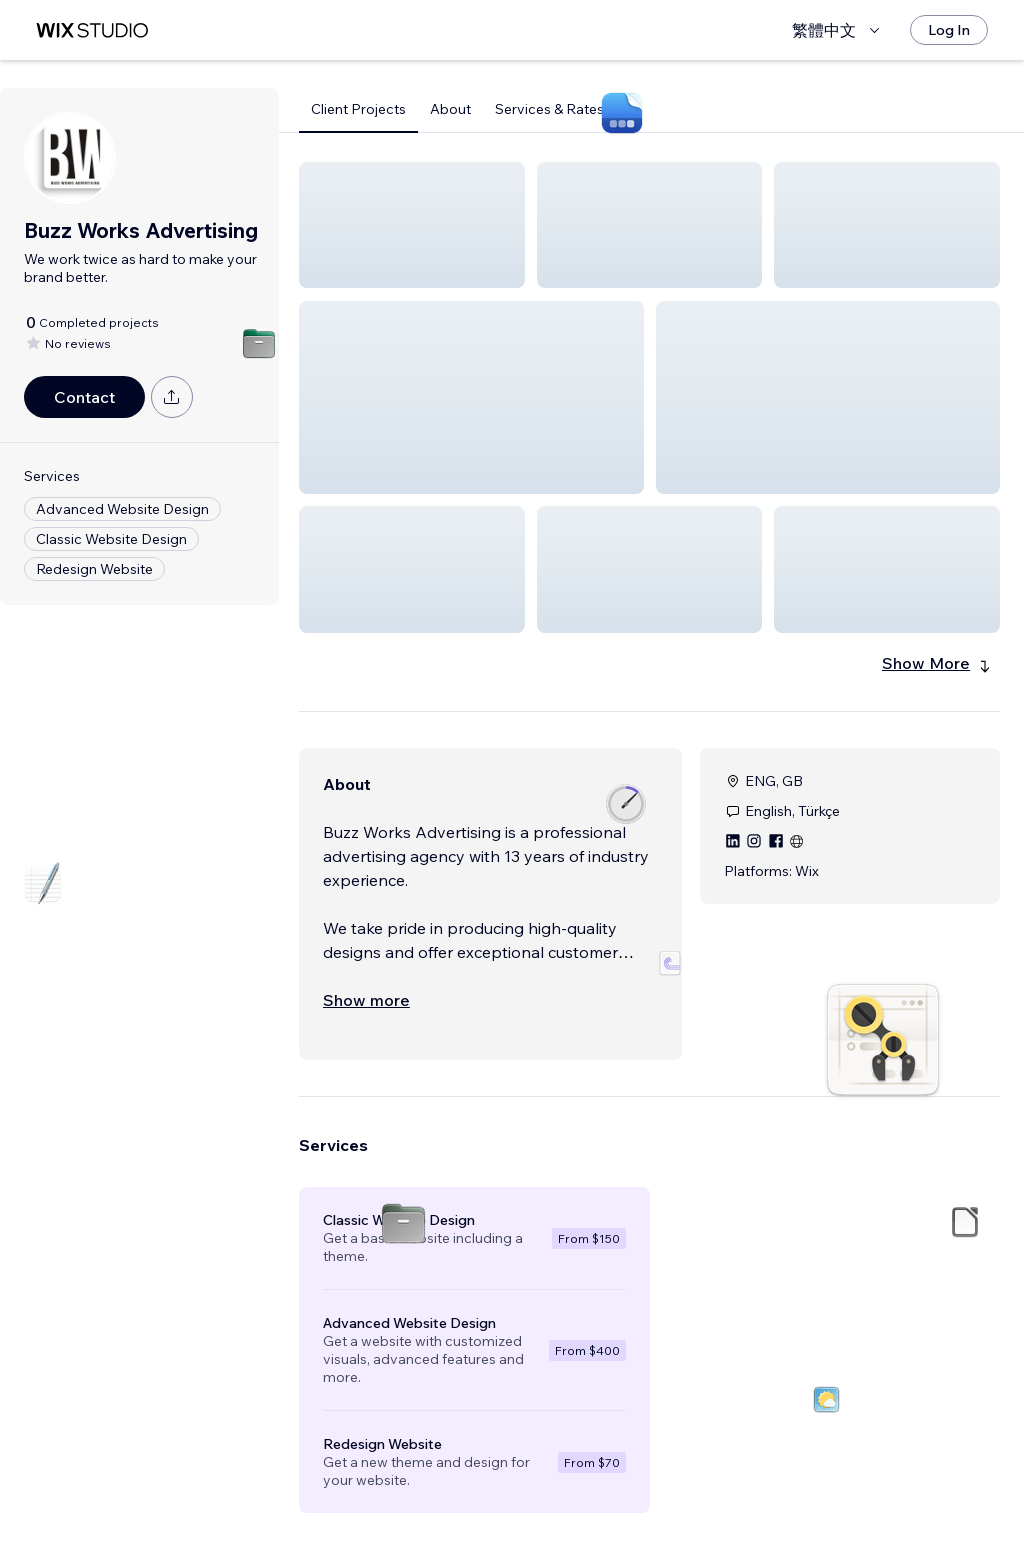 The width and height of the screenshot is (1024, 1567). I want to click on open GNOME Builder development environment, so click(883, 1040).